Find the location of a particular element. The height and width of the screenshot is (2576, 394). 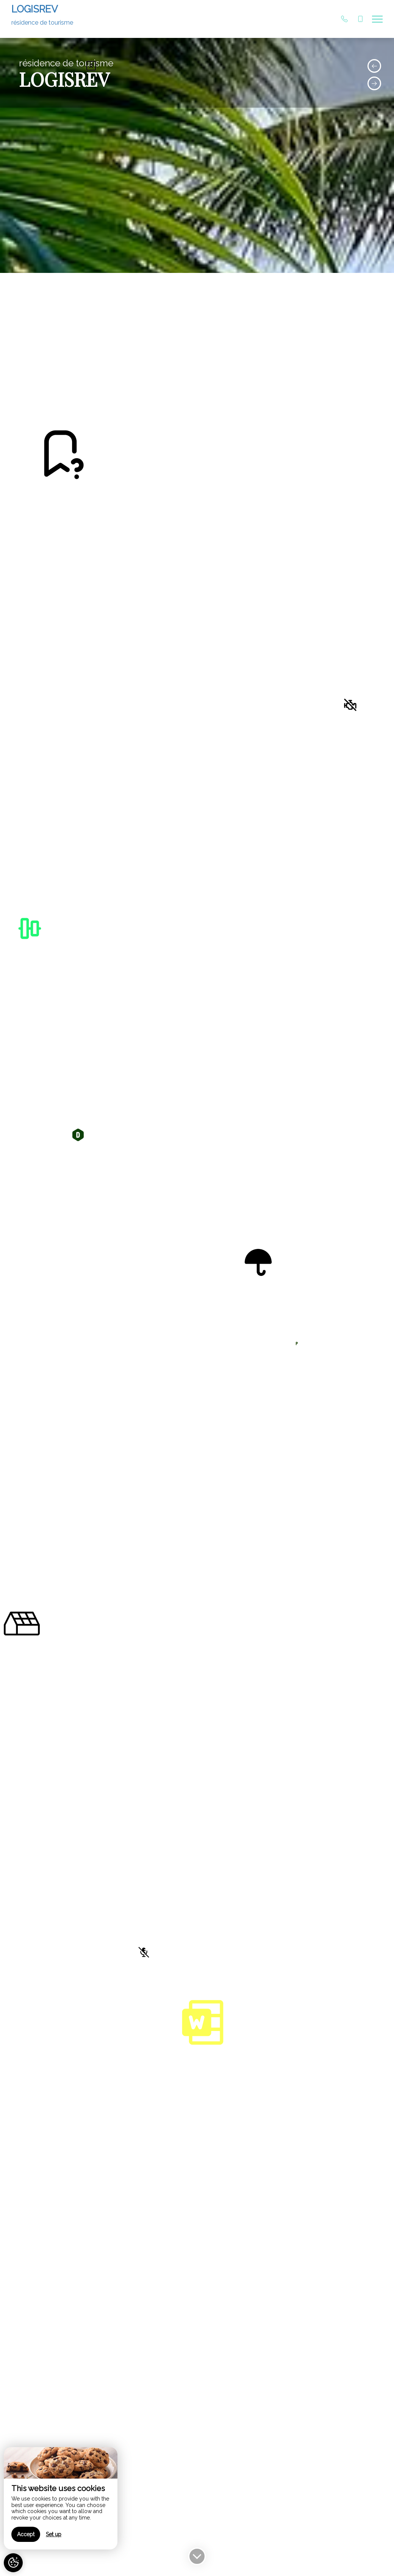

view solar panel or renewable energy settings is located at coordinates (22, 1625).